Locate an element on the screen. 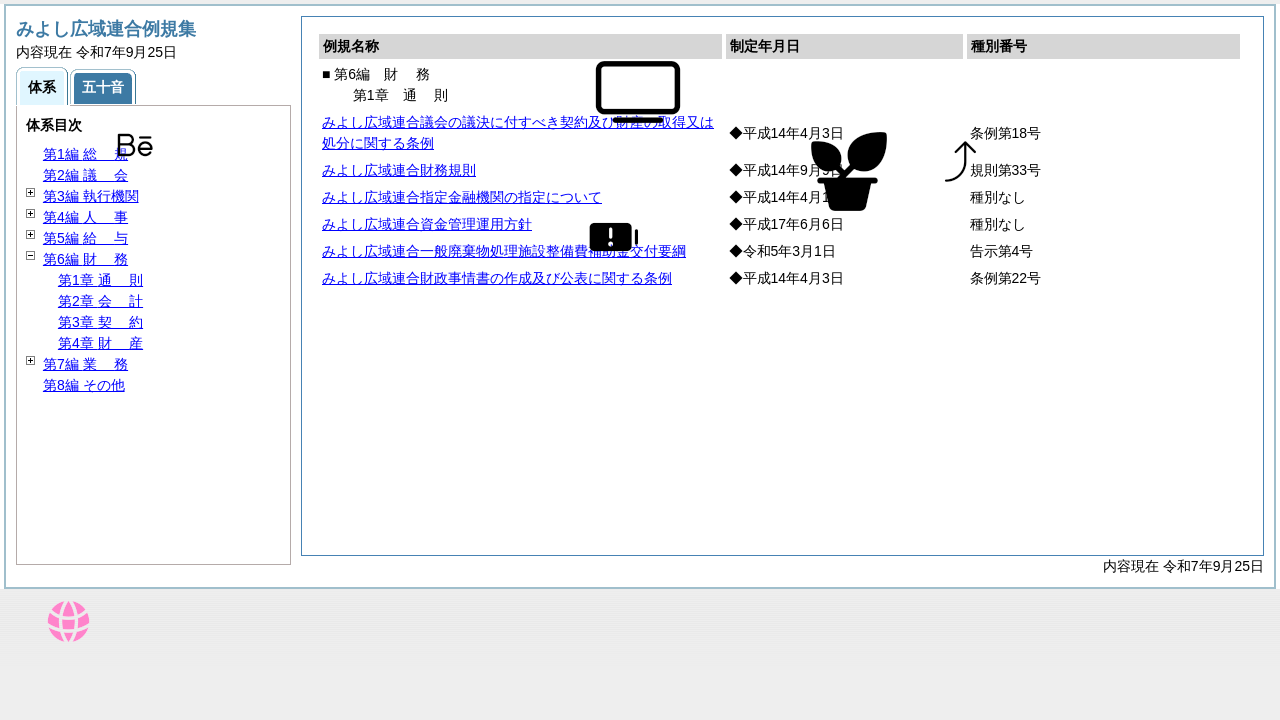 The height and width of the screenshot is (720, 1280). visit behance profile or portfolio is located at coordinates (134, 145).